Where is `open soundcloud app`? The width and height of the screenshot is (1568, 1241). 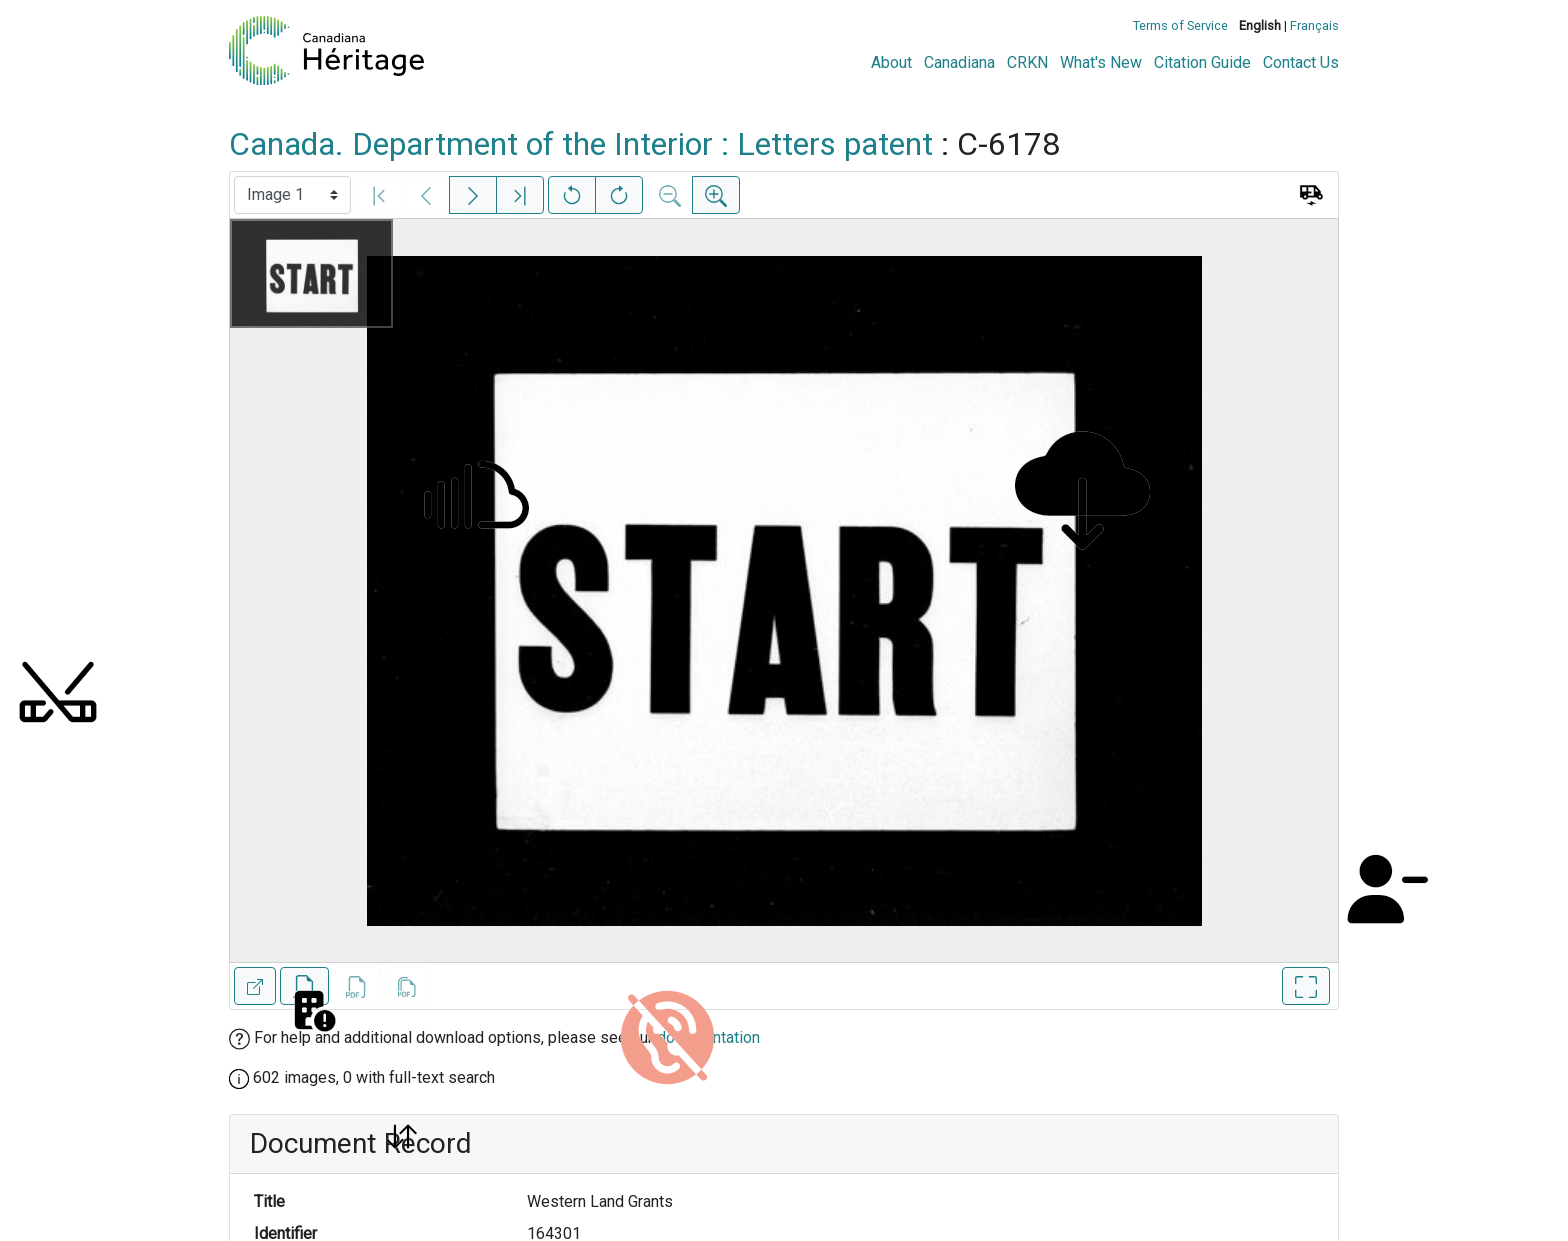
open soundcloud app is located at coordinates (475, 498).